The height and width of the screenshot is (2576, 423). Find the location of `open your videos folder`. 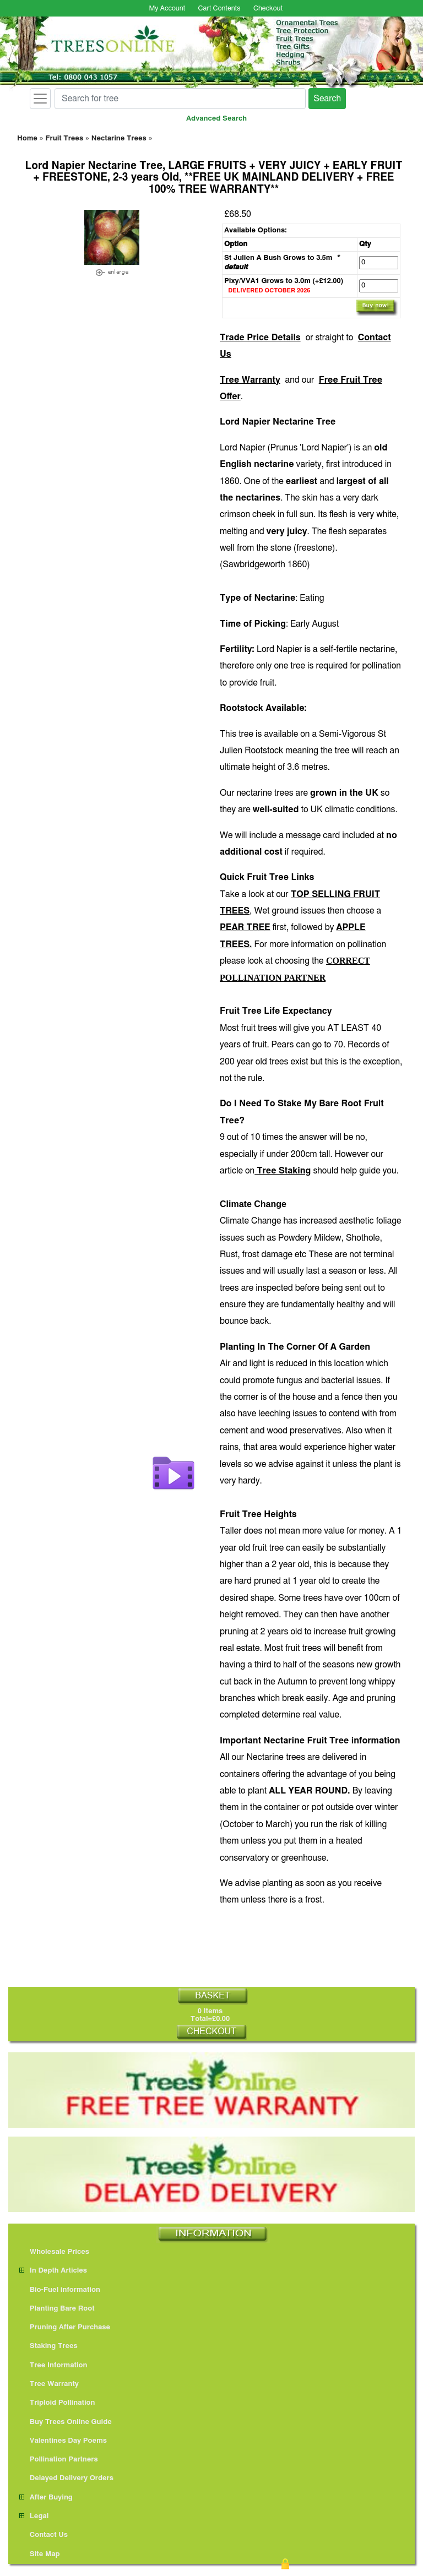

open your videos folder is located at coordinates (173, 1474).